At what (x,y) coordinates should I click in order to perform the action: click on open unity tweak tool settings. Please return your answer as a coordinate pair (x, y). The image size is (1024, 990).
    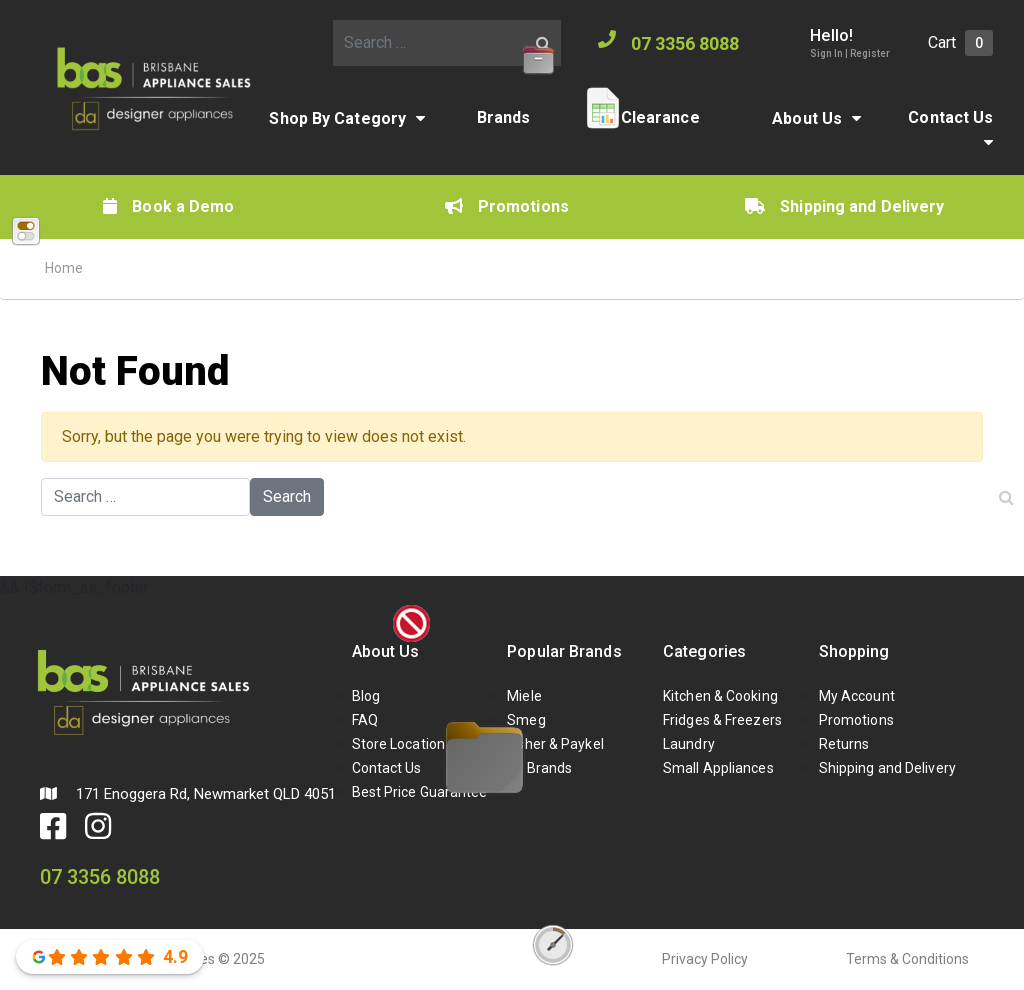
    Looking at the image, I should click on (26, 231).